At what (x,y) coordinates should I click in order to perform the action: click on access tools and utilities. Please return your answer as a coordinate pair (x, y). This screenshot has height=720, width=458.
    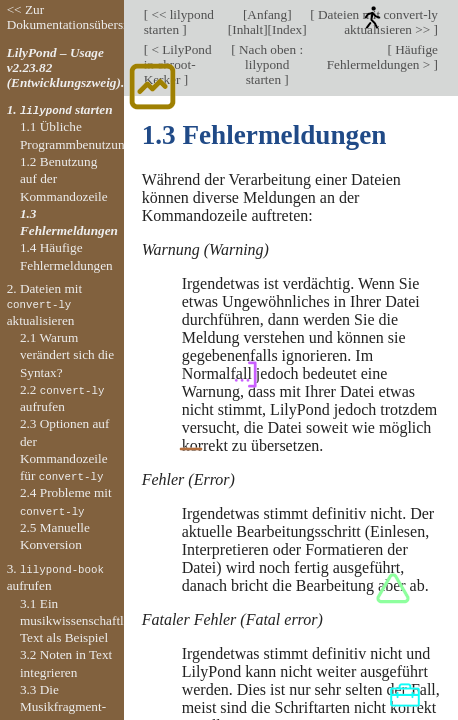
    Looking at the image, I should click on (405, 696).